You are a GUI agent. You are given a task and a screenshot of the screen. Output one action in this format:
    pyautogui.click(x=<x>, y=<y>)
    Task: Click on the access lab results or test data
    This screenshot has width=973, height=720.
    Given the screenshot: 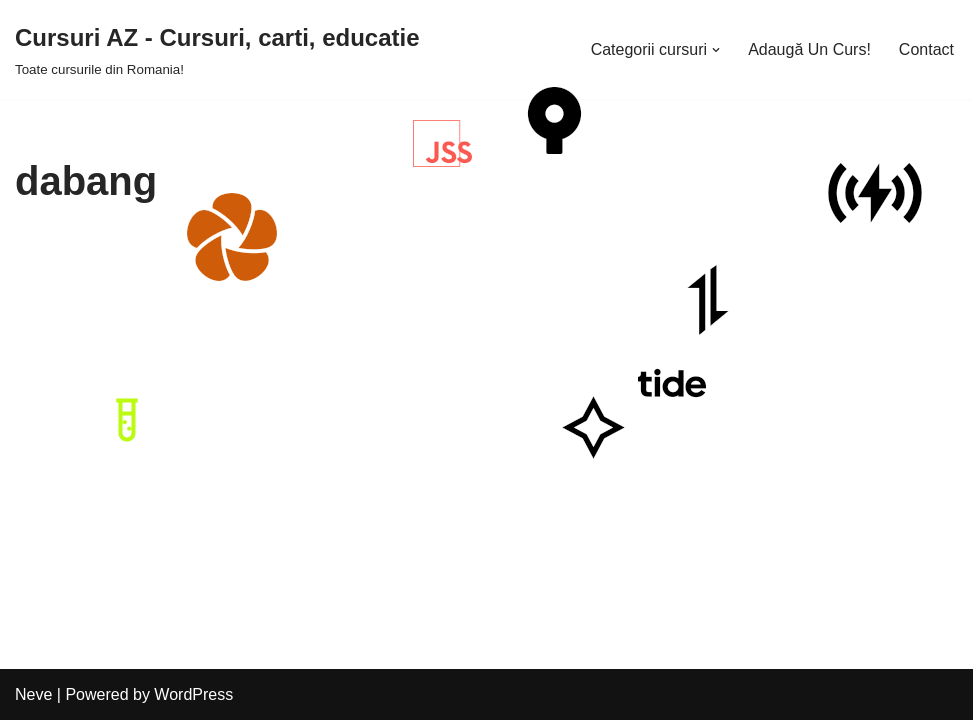 What is the action you would take?
    pyautogui.click(x=127, y=420)
    